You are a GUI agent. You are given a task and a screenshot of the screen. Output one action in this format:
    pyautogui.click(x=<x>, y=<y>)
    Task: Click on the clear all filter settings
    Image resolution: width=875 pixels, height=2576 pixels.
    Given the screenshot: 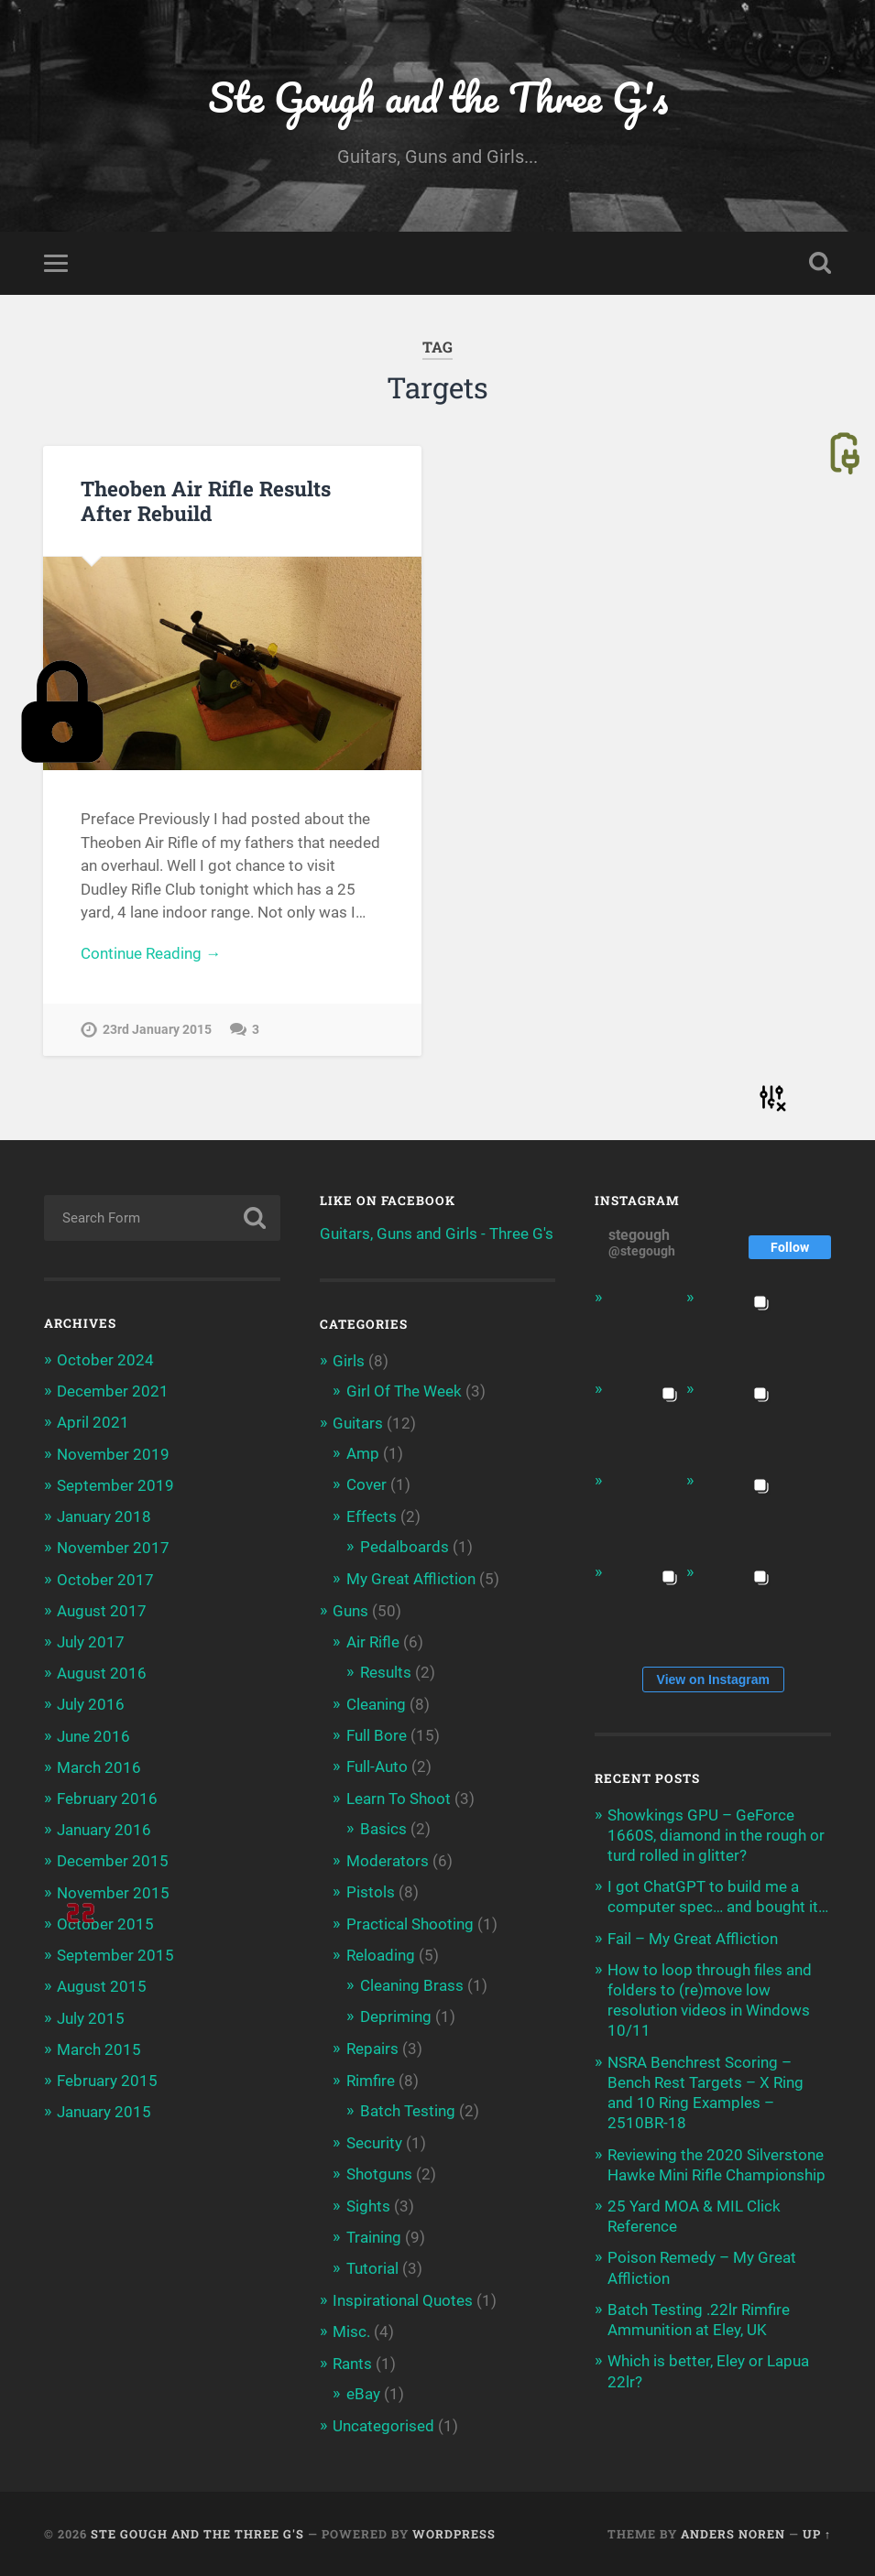 What is the action you would take?
    pyautogui.click(x=771, y=1097)
    